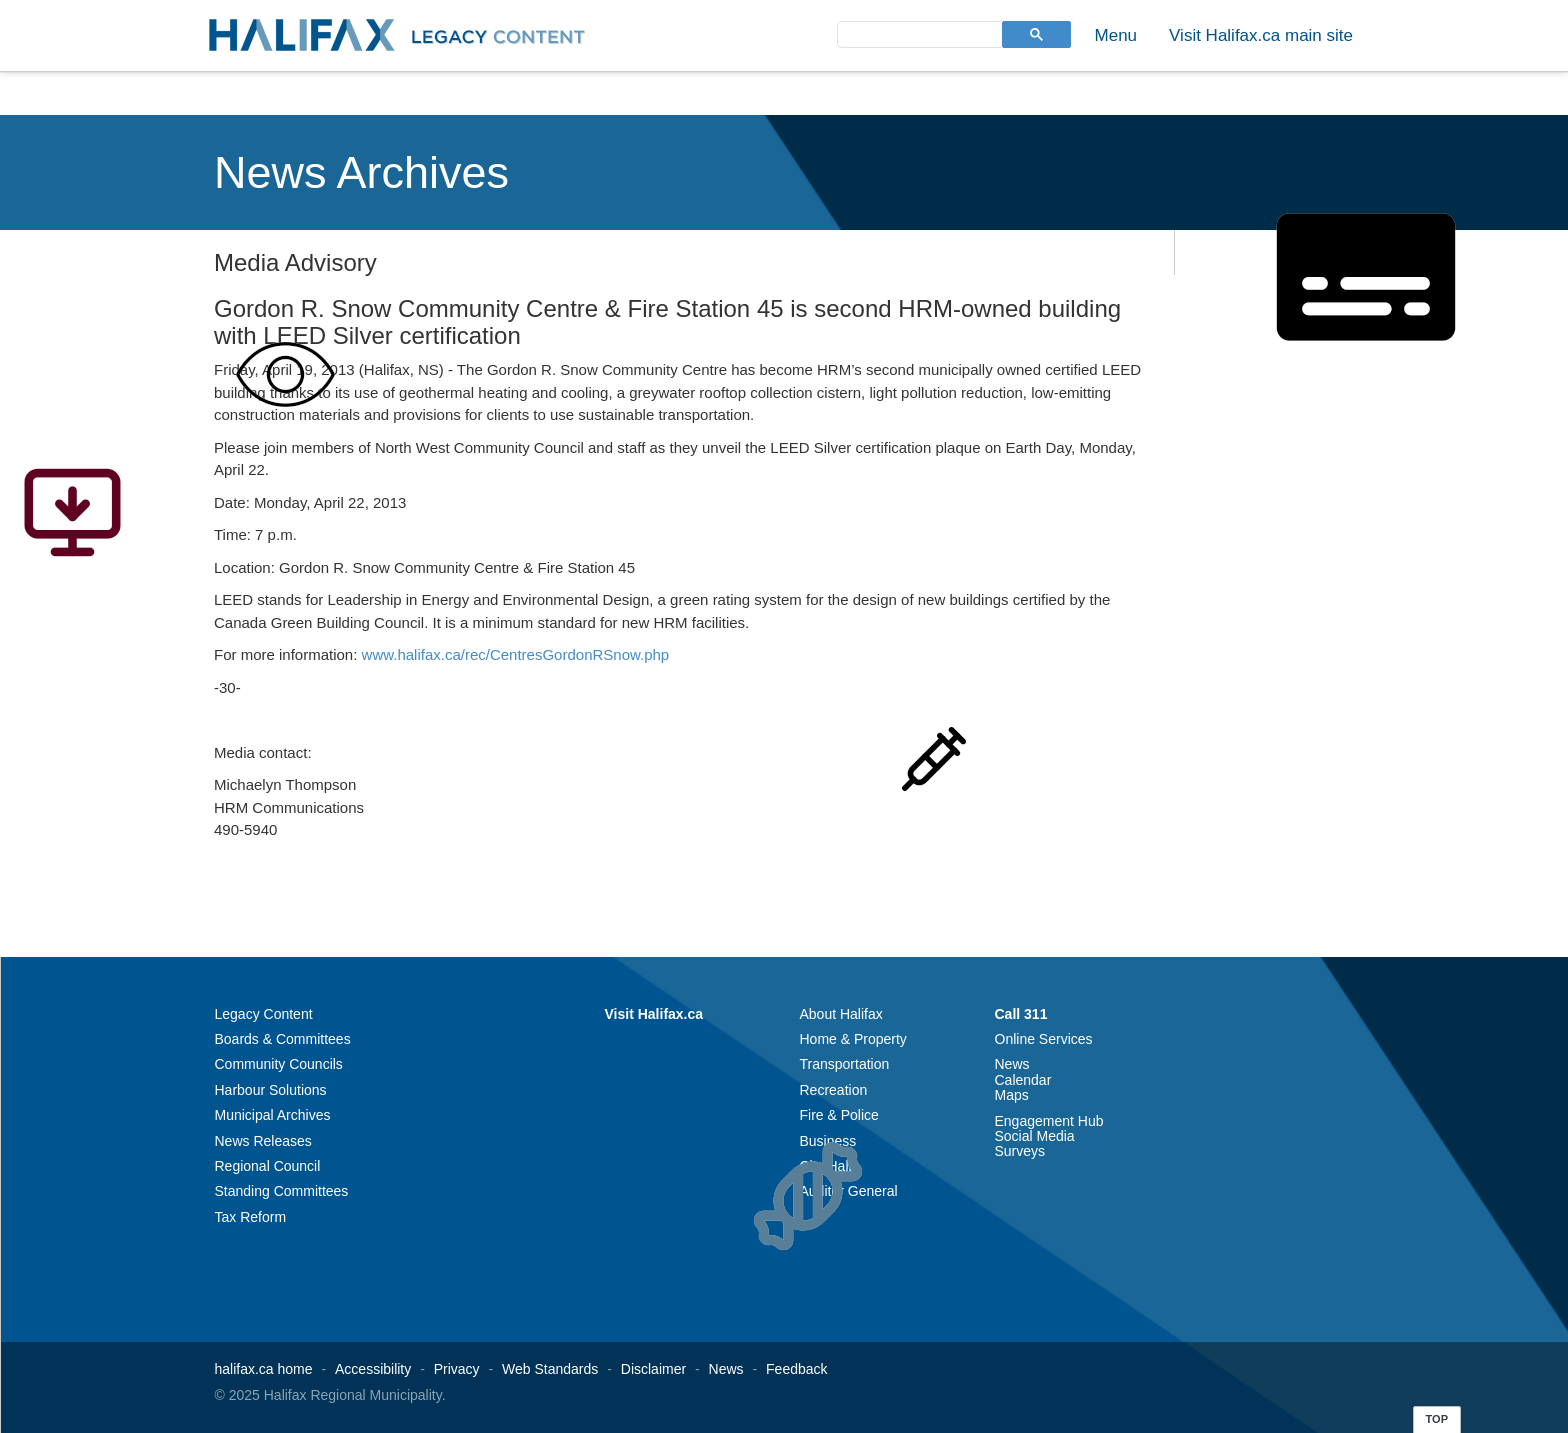 The width and height of the screenshot is (1568, 1433). I want to click on access candy crush or similar game, so click(808, 1196).